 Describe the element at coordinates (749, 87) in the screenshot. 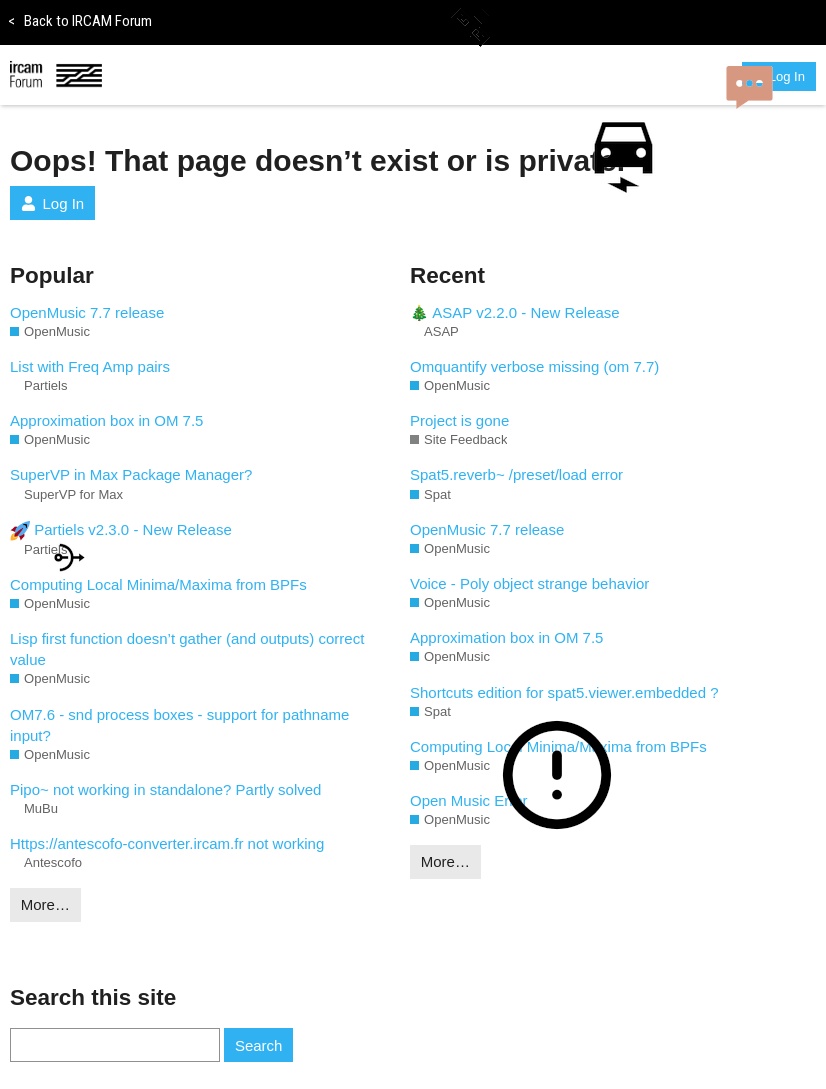

I see `open chat or messaging` at that location.